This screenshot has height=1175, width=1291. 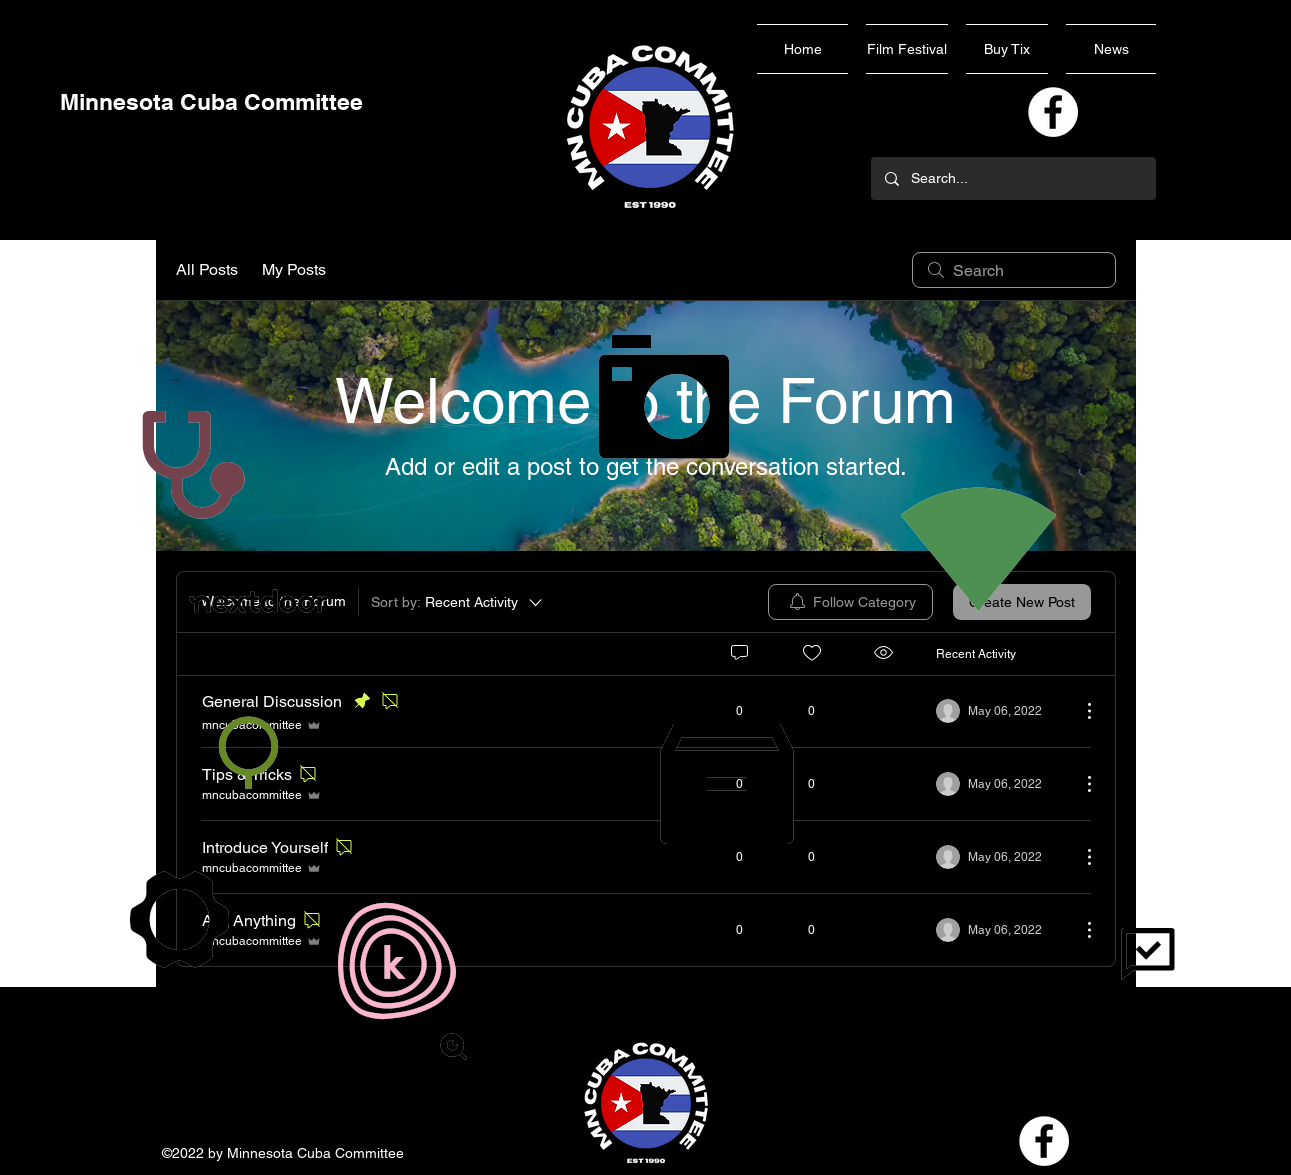 I want to click on message sent successfully, so click(x=1148, y=952).